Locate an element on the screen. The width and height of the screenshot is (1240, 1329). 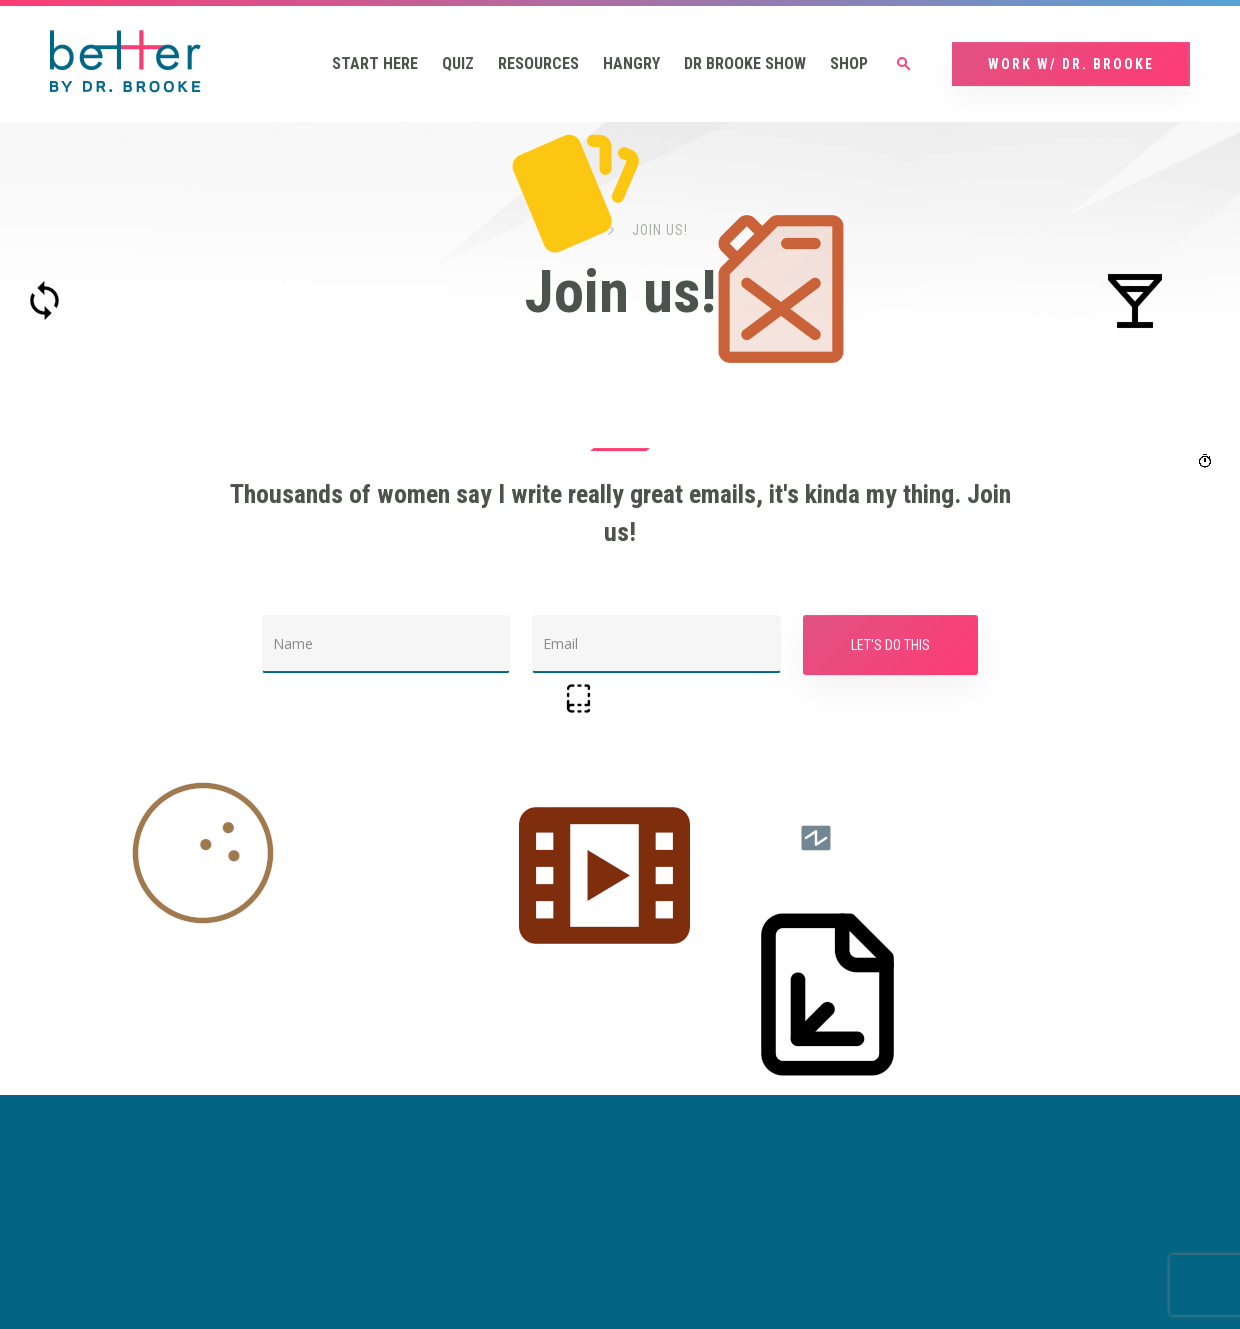
access bowling or sports games is located at coordinates (203, 853).